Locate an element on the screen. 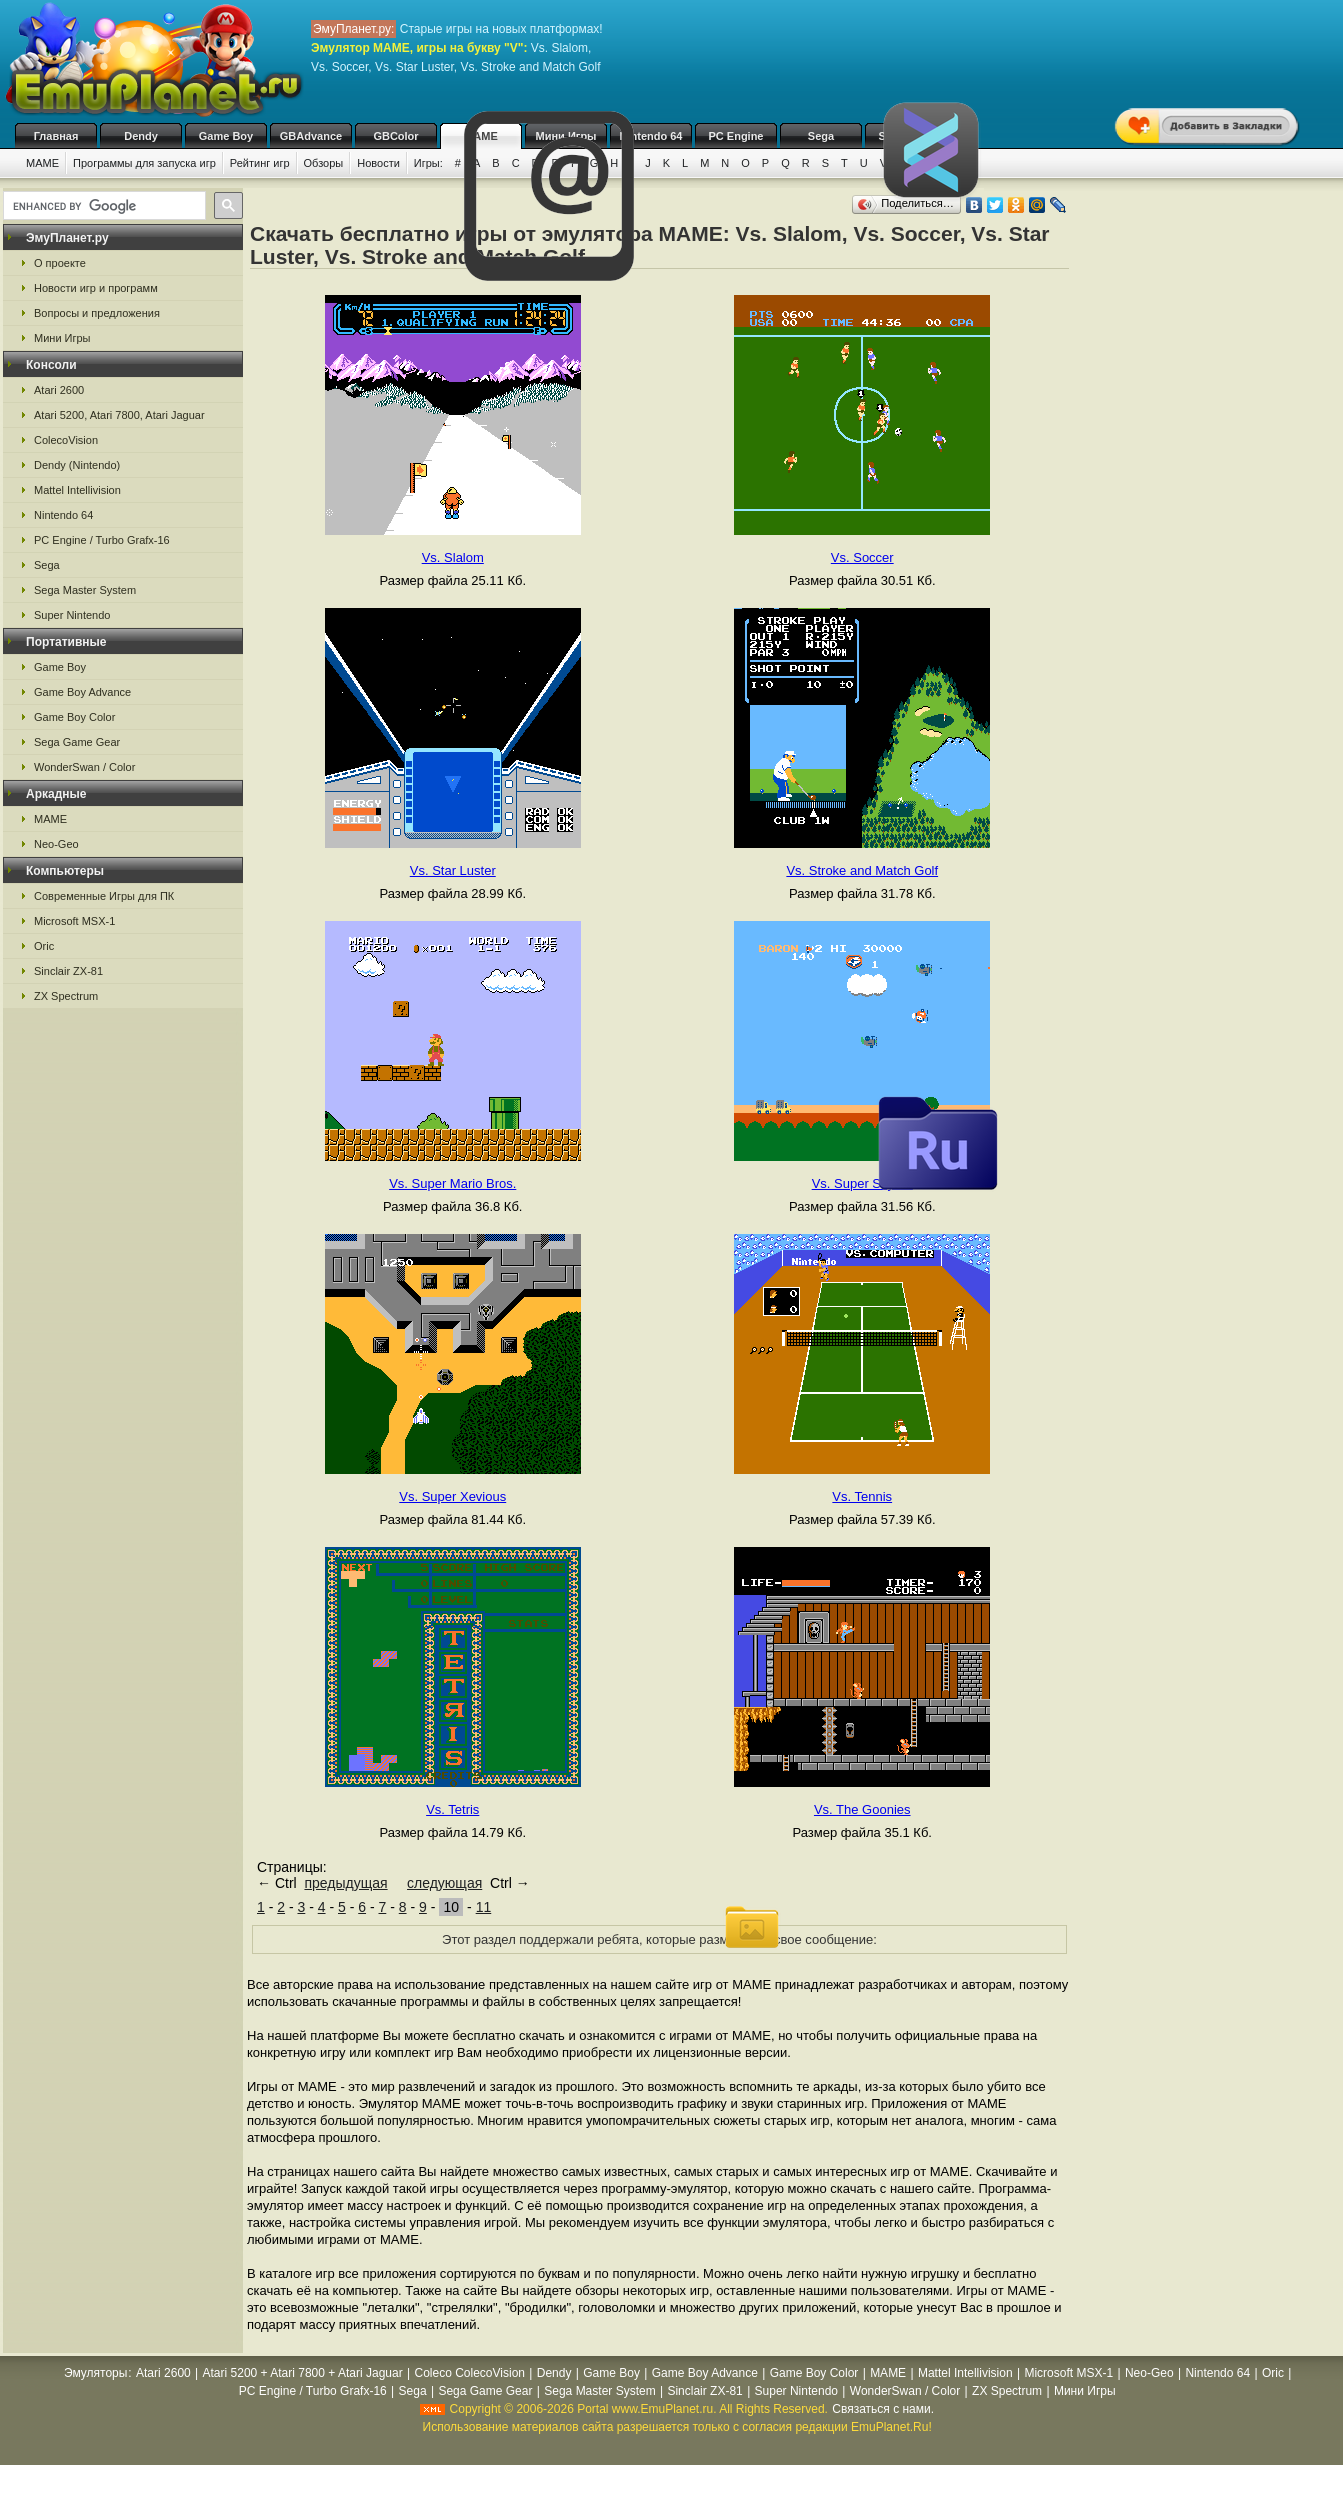  access keyboard and input settings is located at coordinates (549, 196).